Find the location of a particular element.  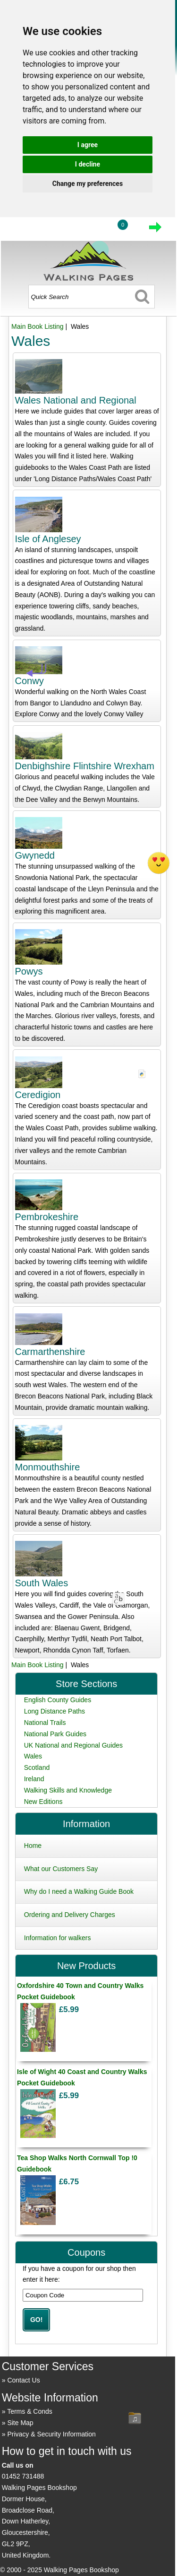

open your music folder is located at coordinates (135, 2418).